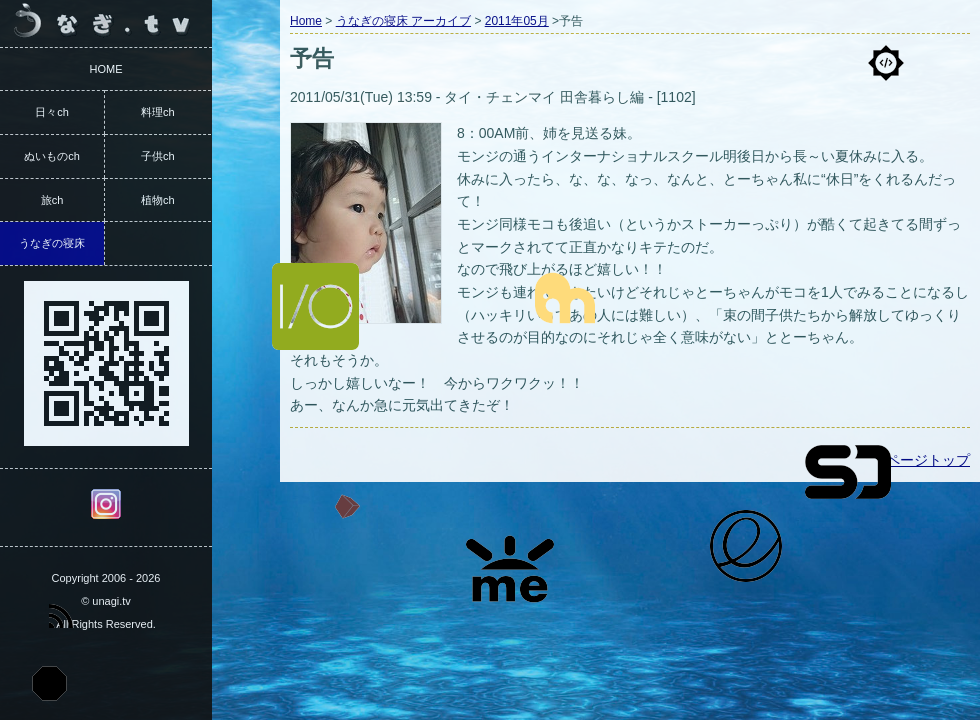 The height and width of the screenshot is (720, 980). Describe the element at coordinates (565, 298) in the screenshot. I see `migadu email hosting service logo` at that location.